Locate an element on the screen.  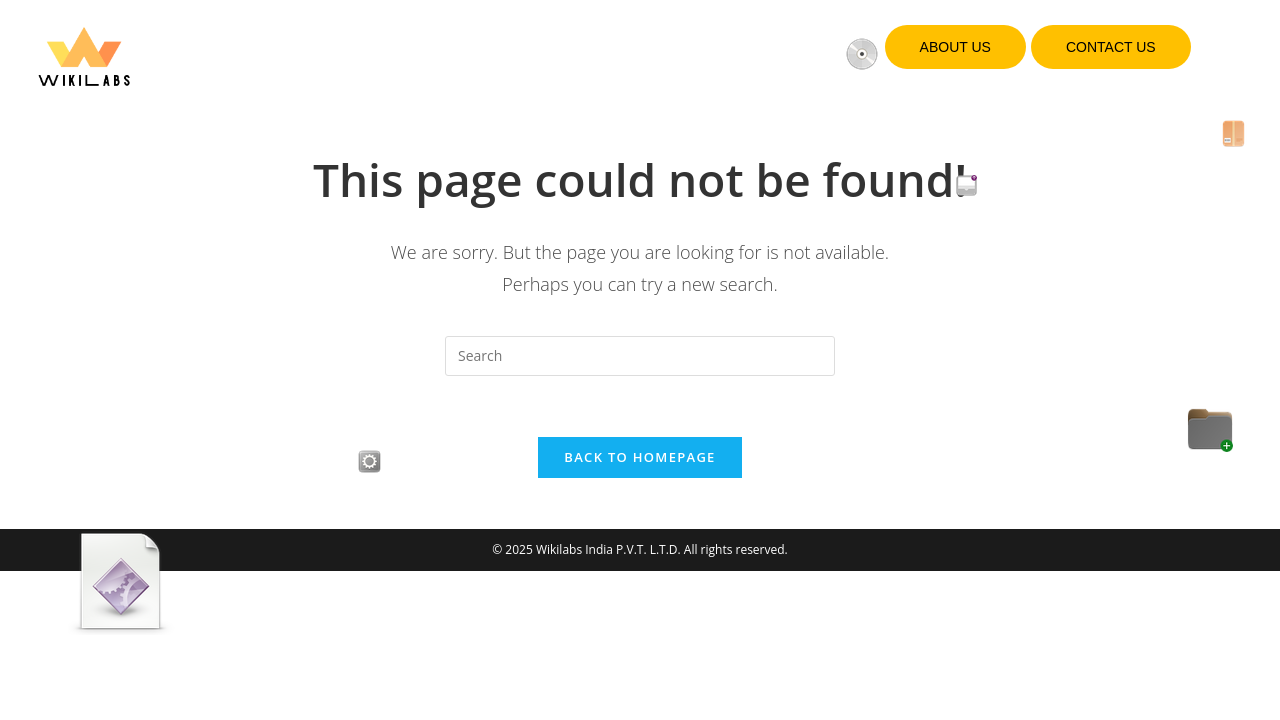
a software package or archive file is located at coordinates (1233, 133).